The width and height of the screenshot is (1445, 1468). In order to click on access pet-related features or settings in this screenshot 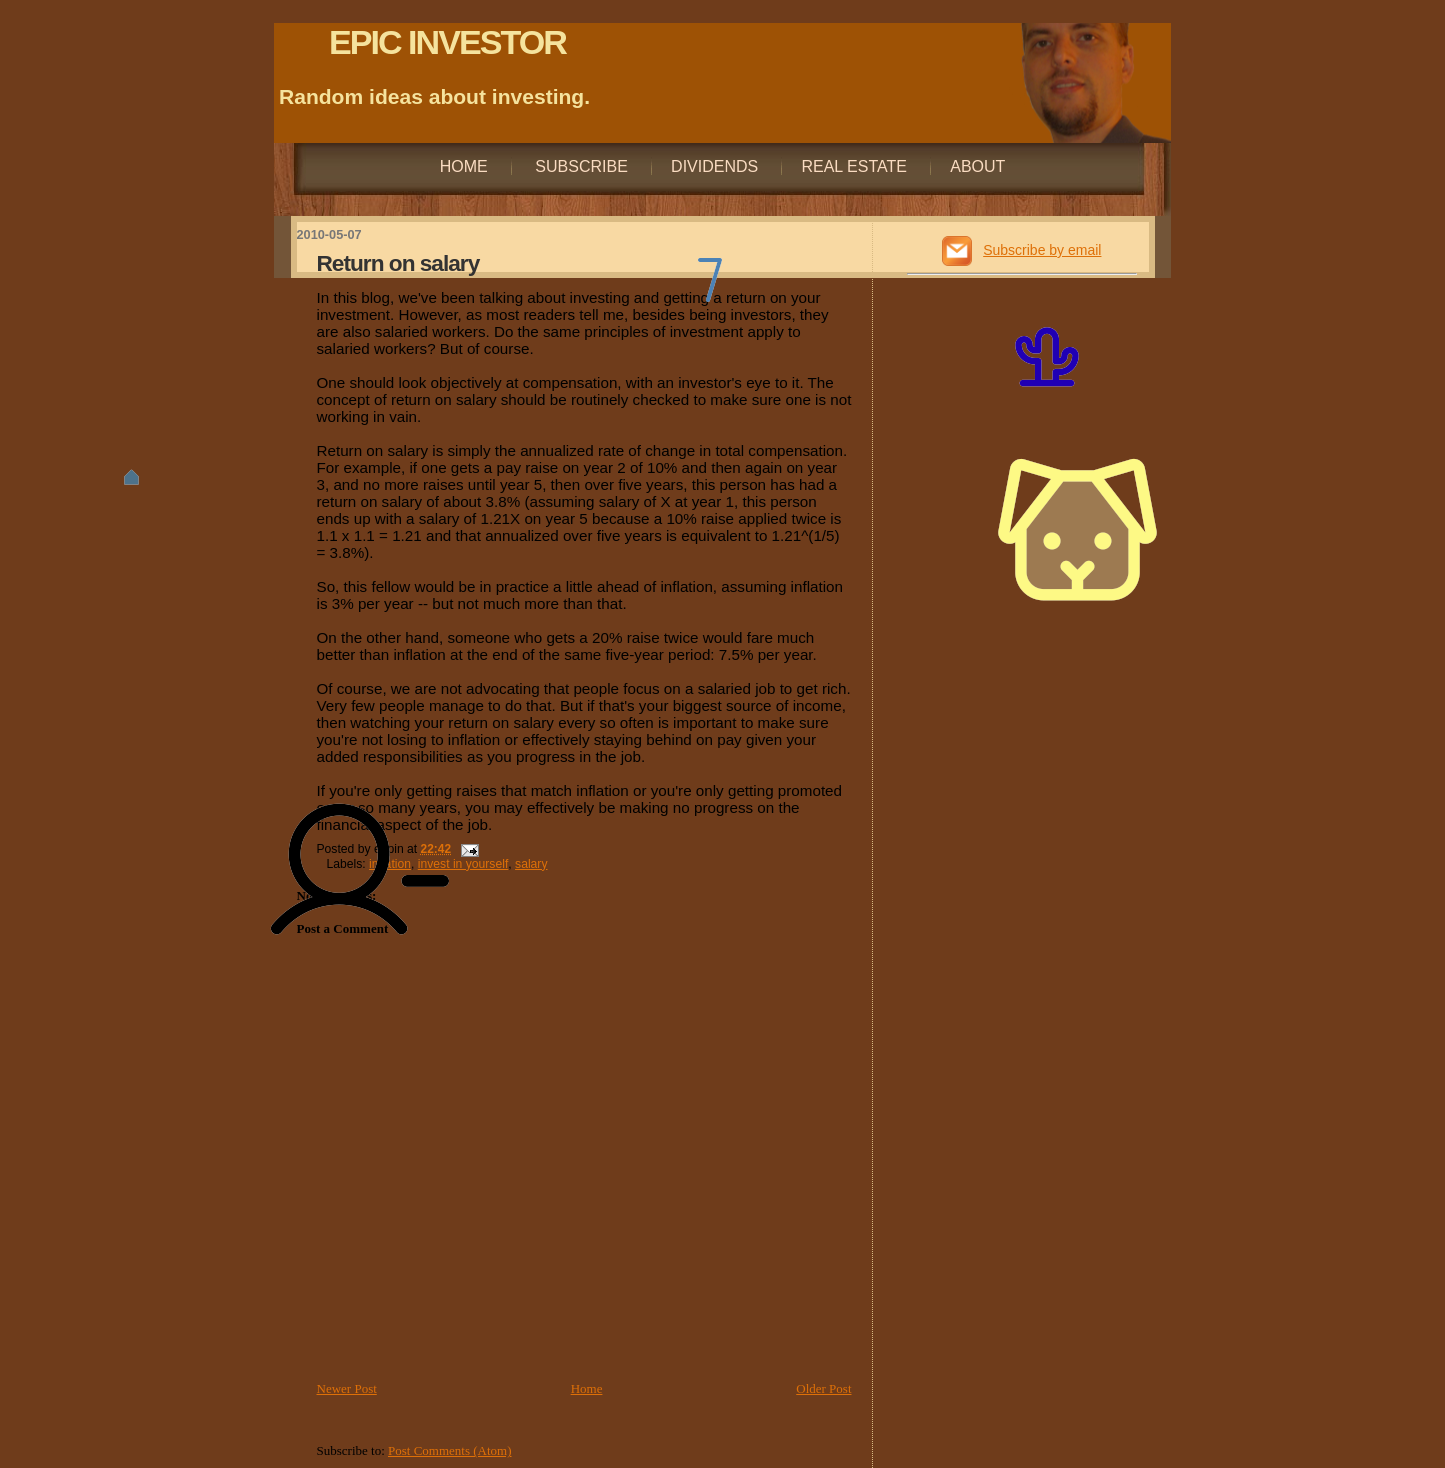, I will do `click(1077, 532)`.